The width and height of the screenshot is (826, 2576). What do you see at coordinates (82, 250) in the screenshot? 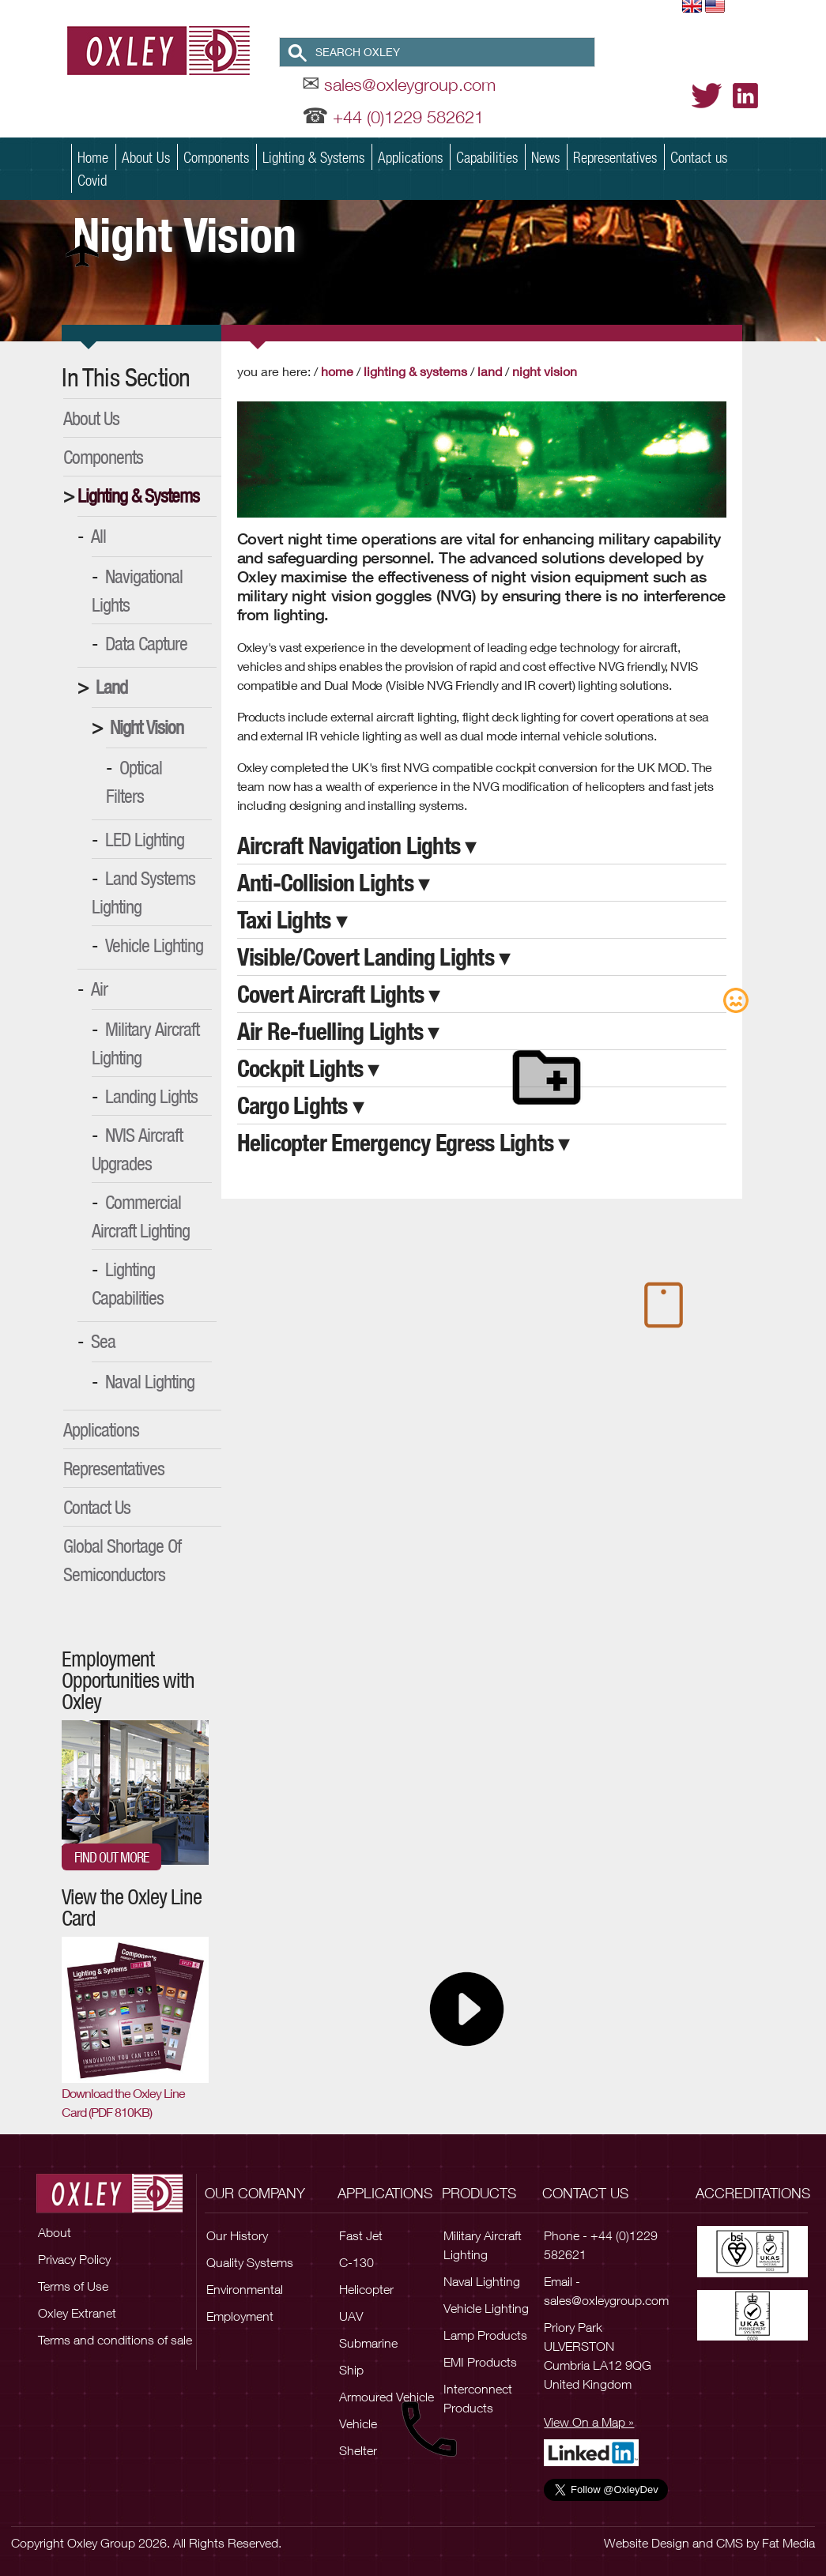
I see `access airport or flight information` at bounding box center [82, 250].